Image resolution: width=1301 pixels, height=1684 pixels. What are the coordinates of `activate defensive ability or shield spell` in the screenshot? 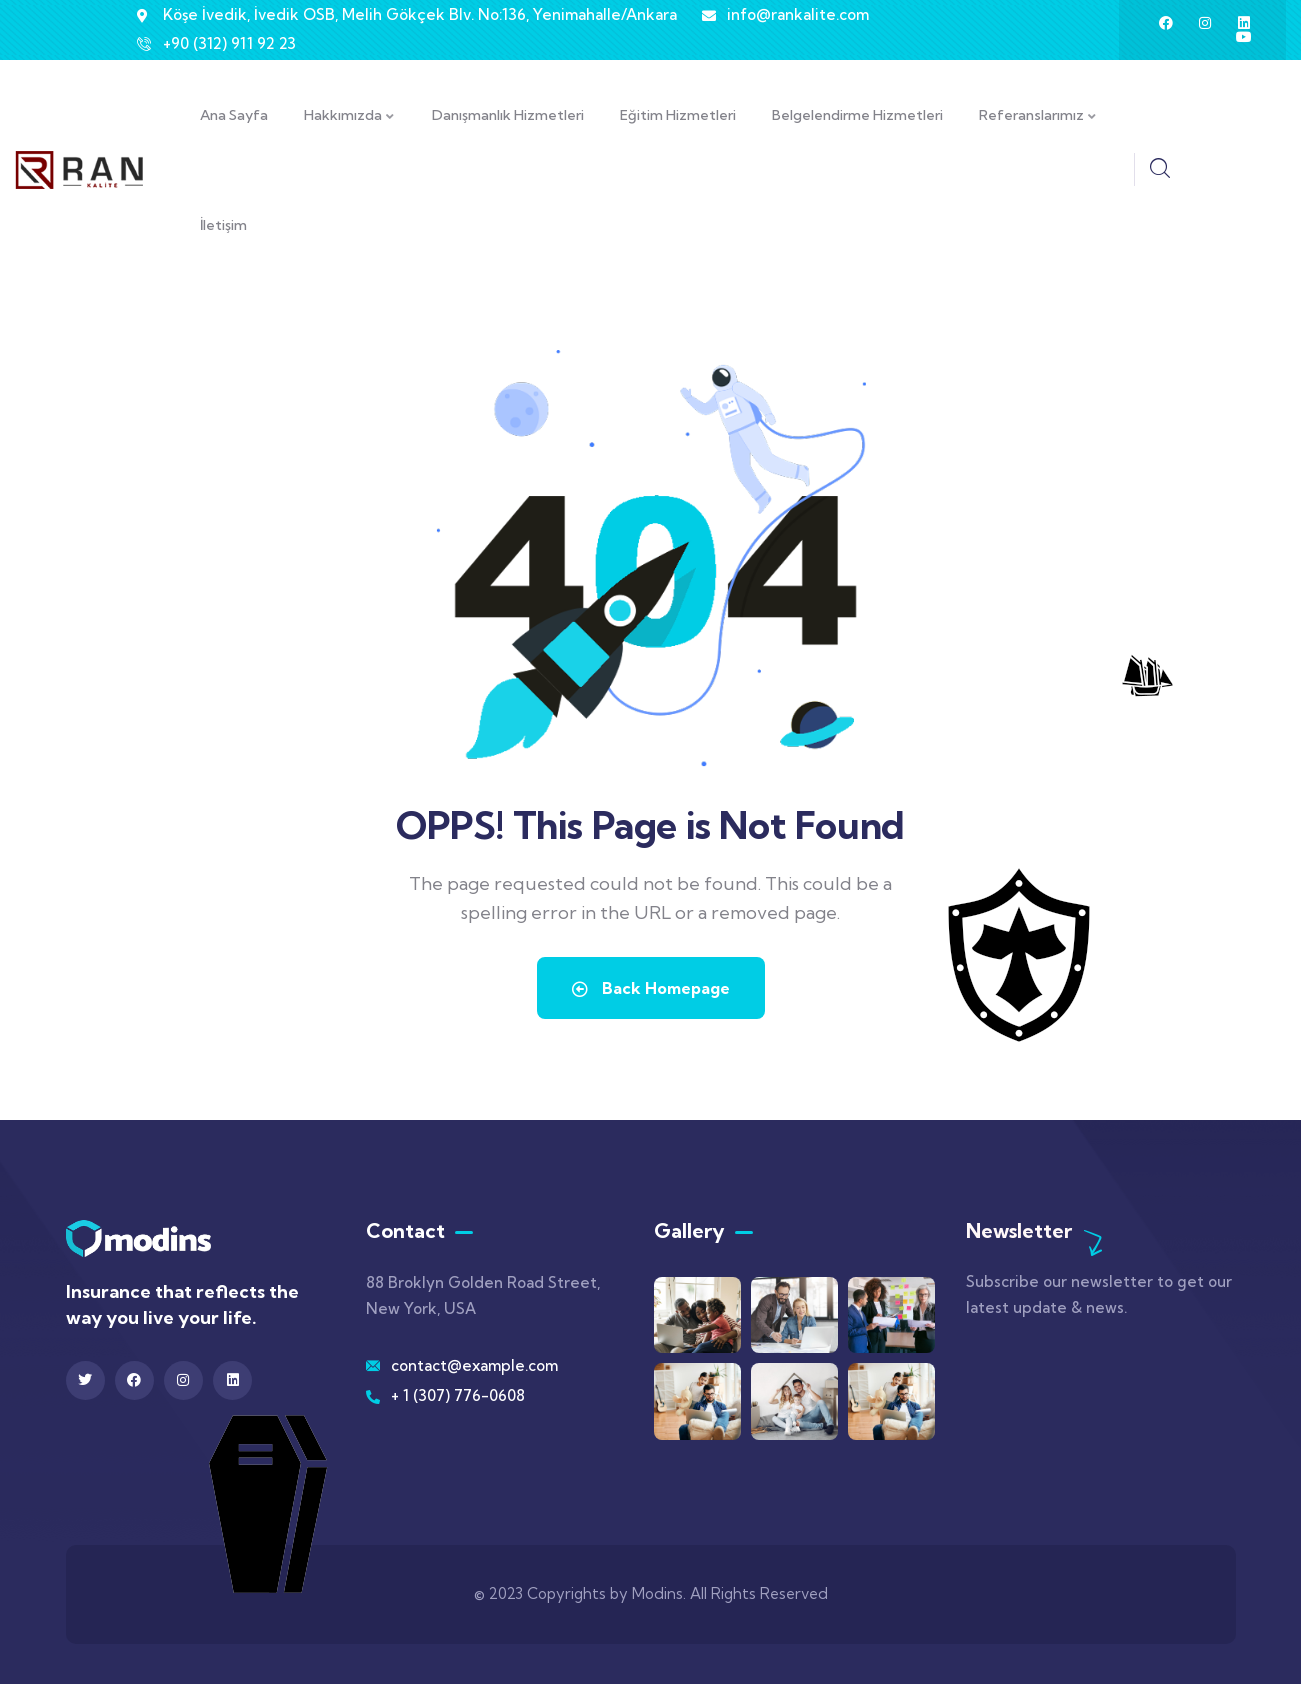 It's located at (1019, 955).